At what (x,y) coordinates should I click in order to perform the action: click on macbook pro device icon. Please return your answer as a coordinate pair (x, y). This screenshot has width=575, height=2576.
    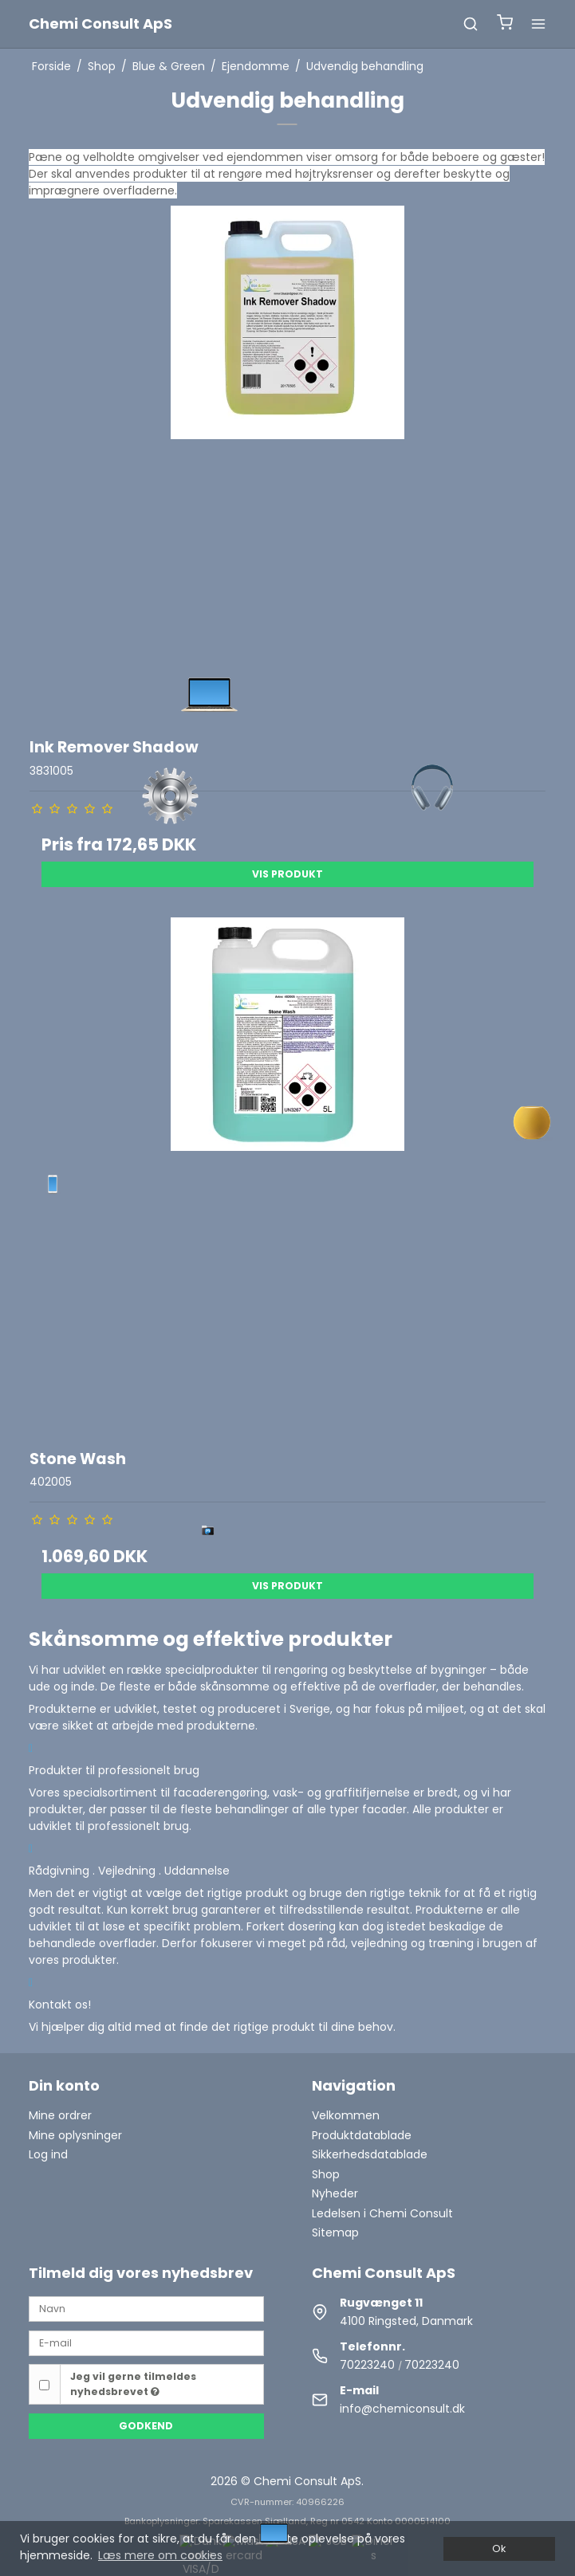
    Looking at the image, I should click on (274, 2532).